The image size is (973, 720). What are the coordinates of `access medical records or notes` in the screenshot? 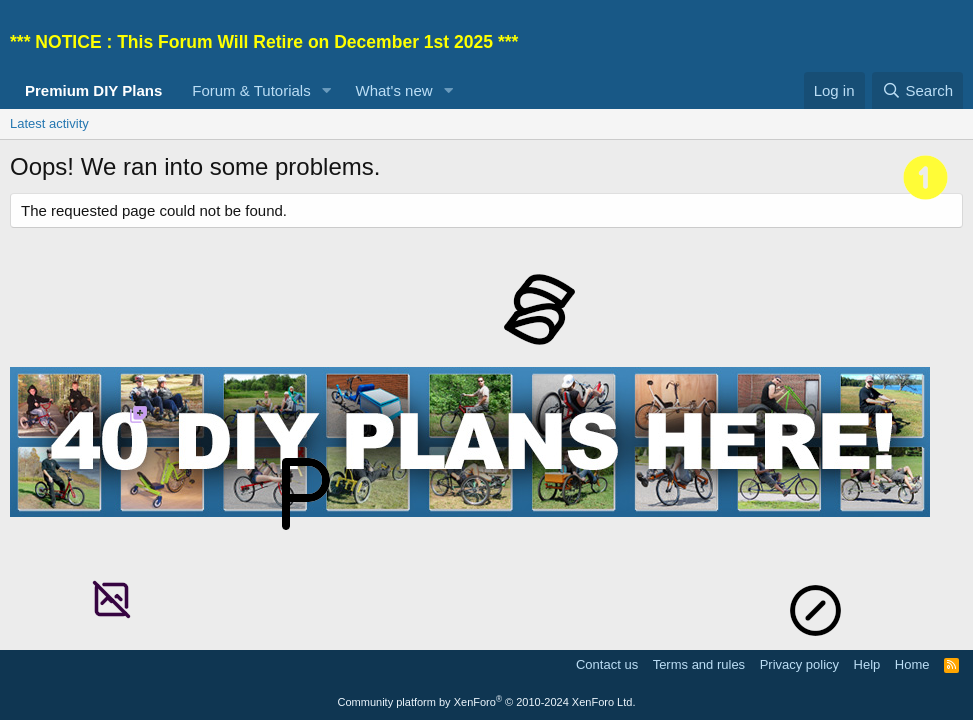 It's located at (138, 414).